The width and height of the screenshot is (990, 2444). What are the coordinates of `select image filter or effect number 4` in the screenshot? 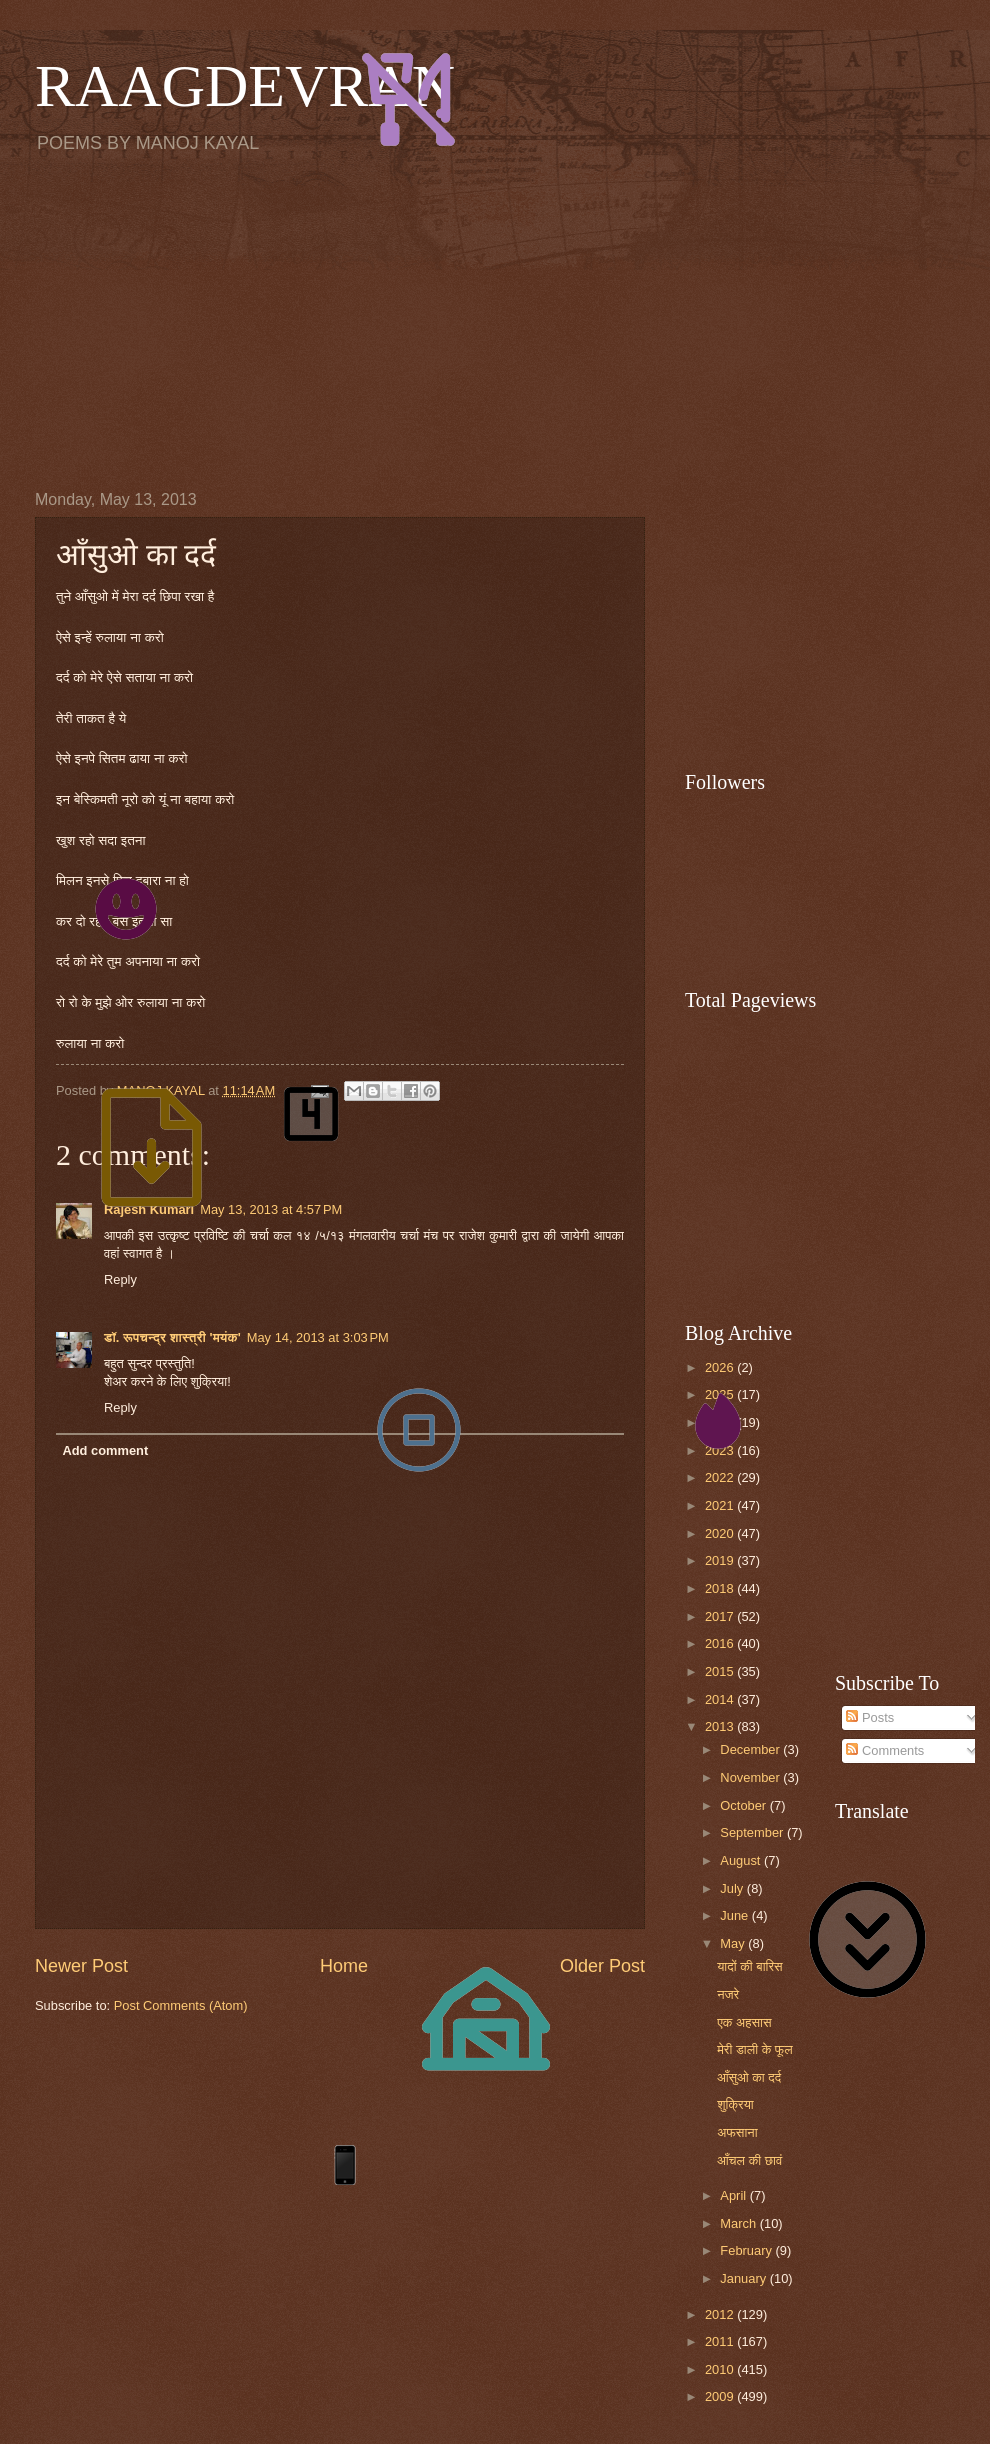 It's located at (311, 1114).